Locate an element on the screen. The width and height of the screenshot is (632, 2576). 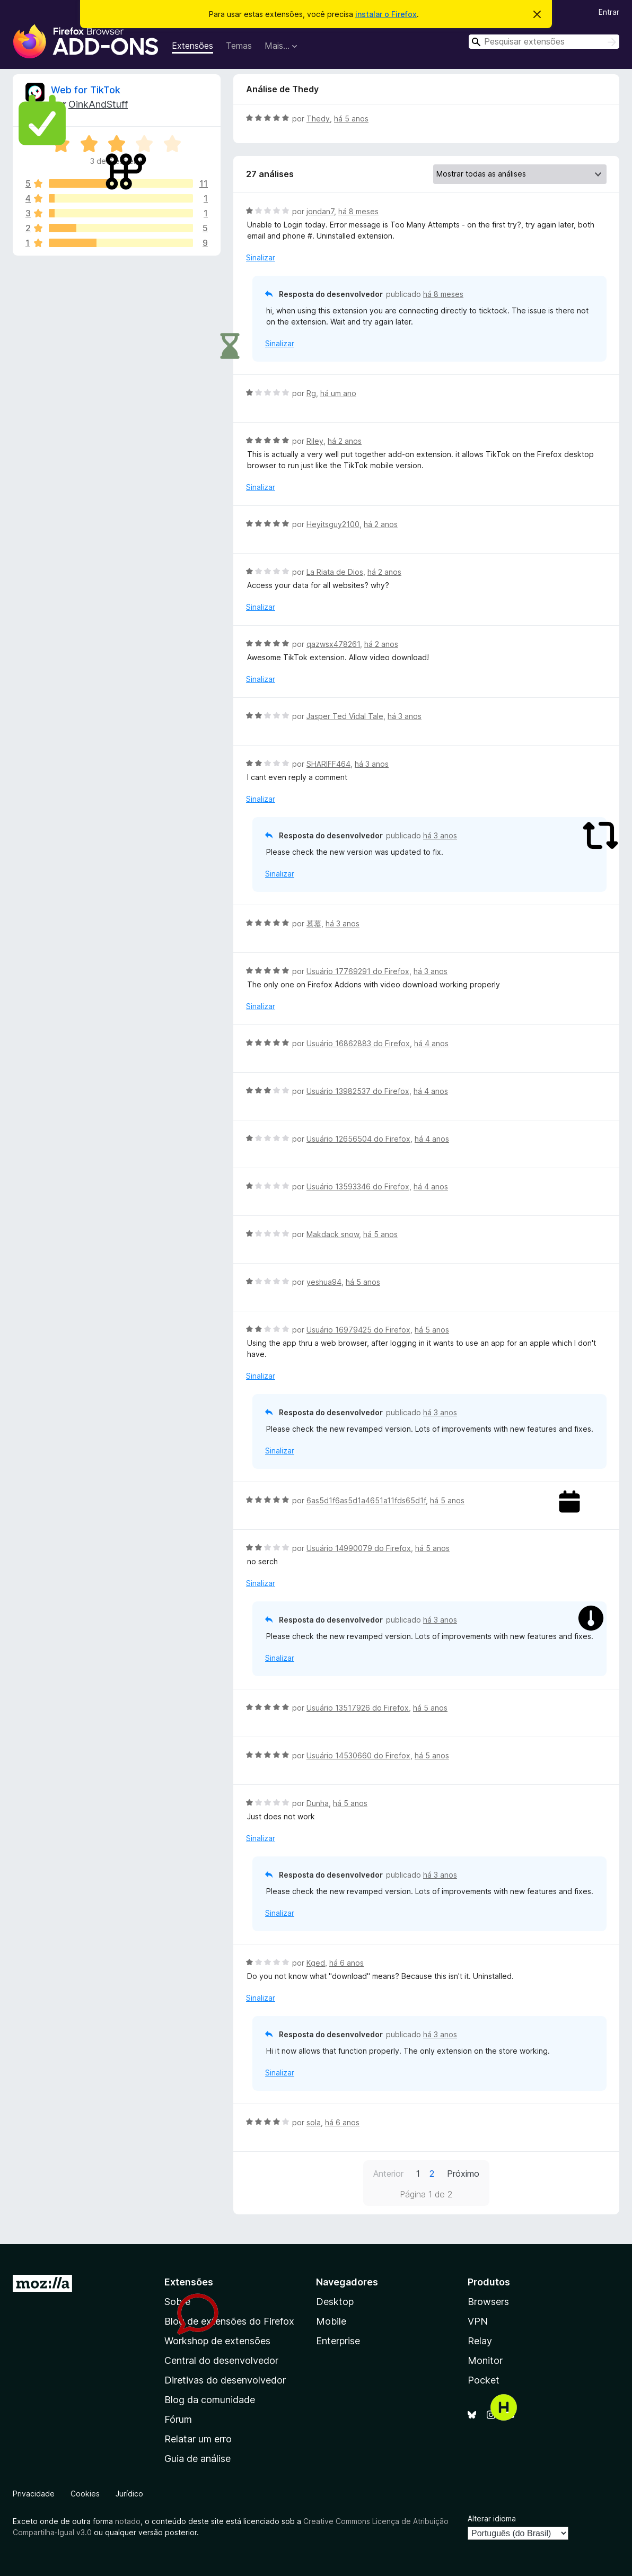
select manual transmission mode is located at coordinates (126, 171).